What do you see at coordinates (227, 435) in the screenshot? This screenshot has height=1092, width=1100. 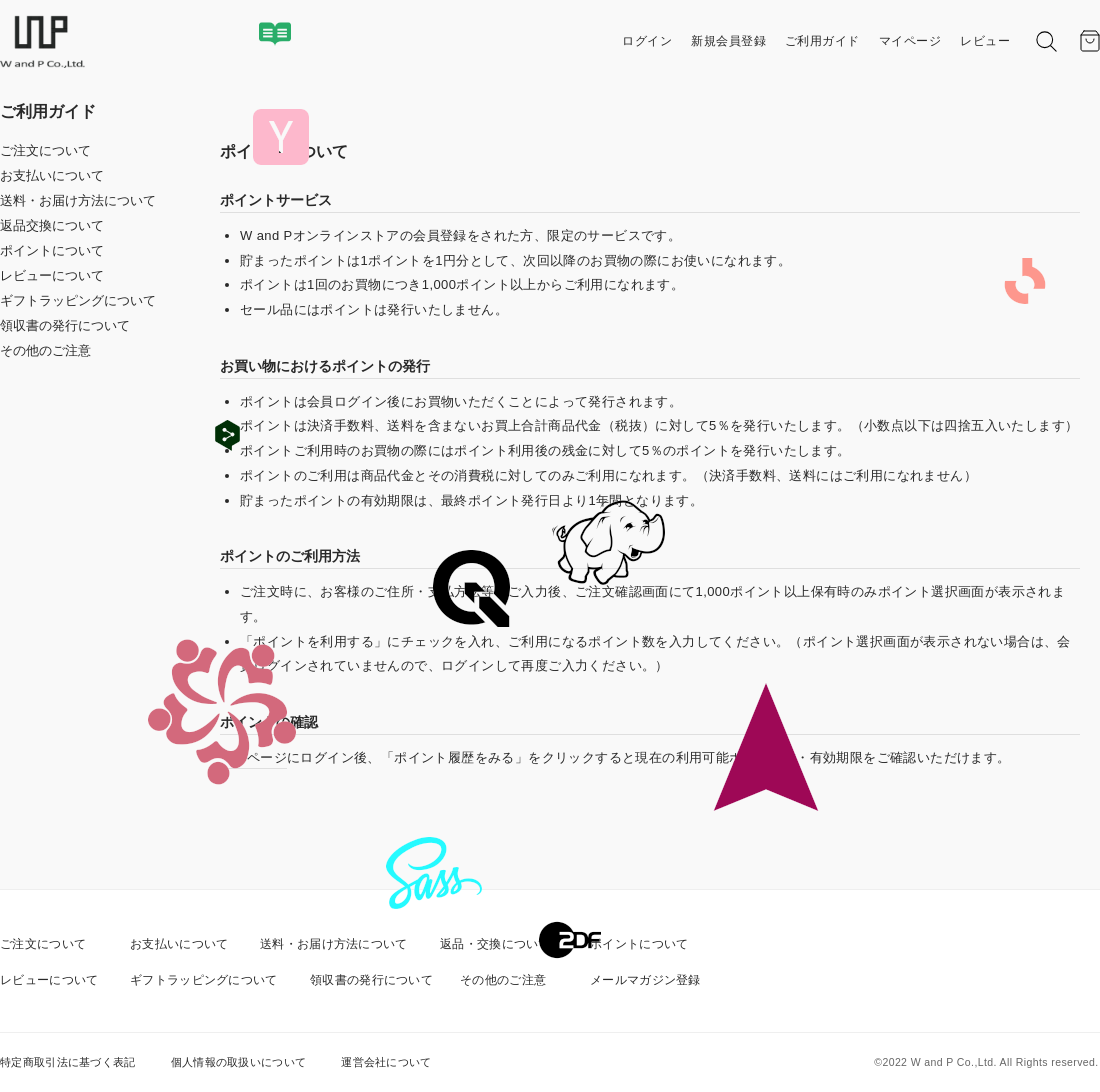 I see `open DeepL translator` at bounding box center [227, 435].